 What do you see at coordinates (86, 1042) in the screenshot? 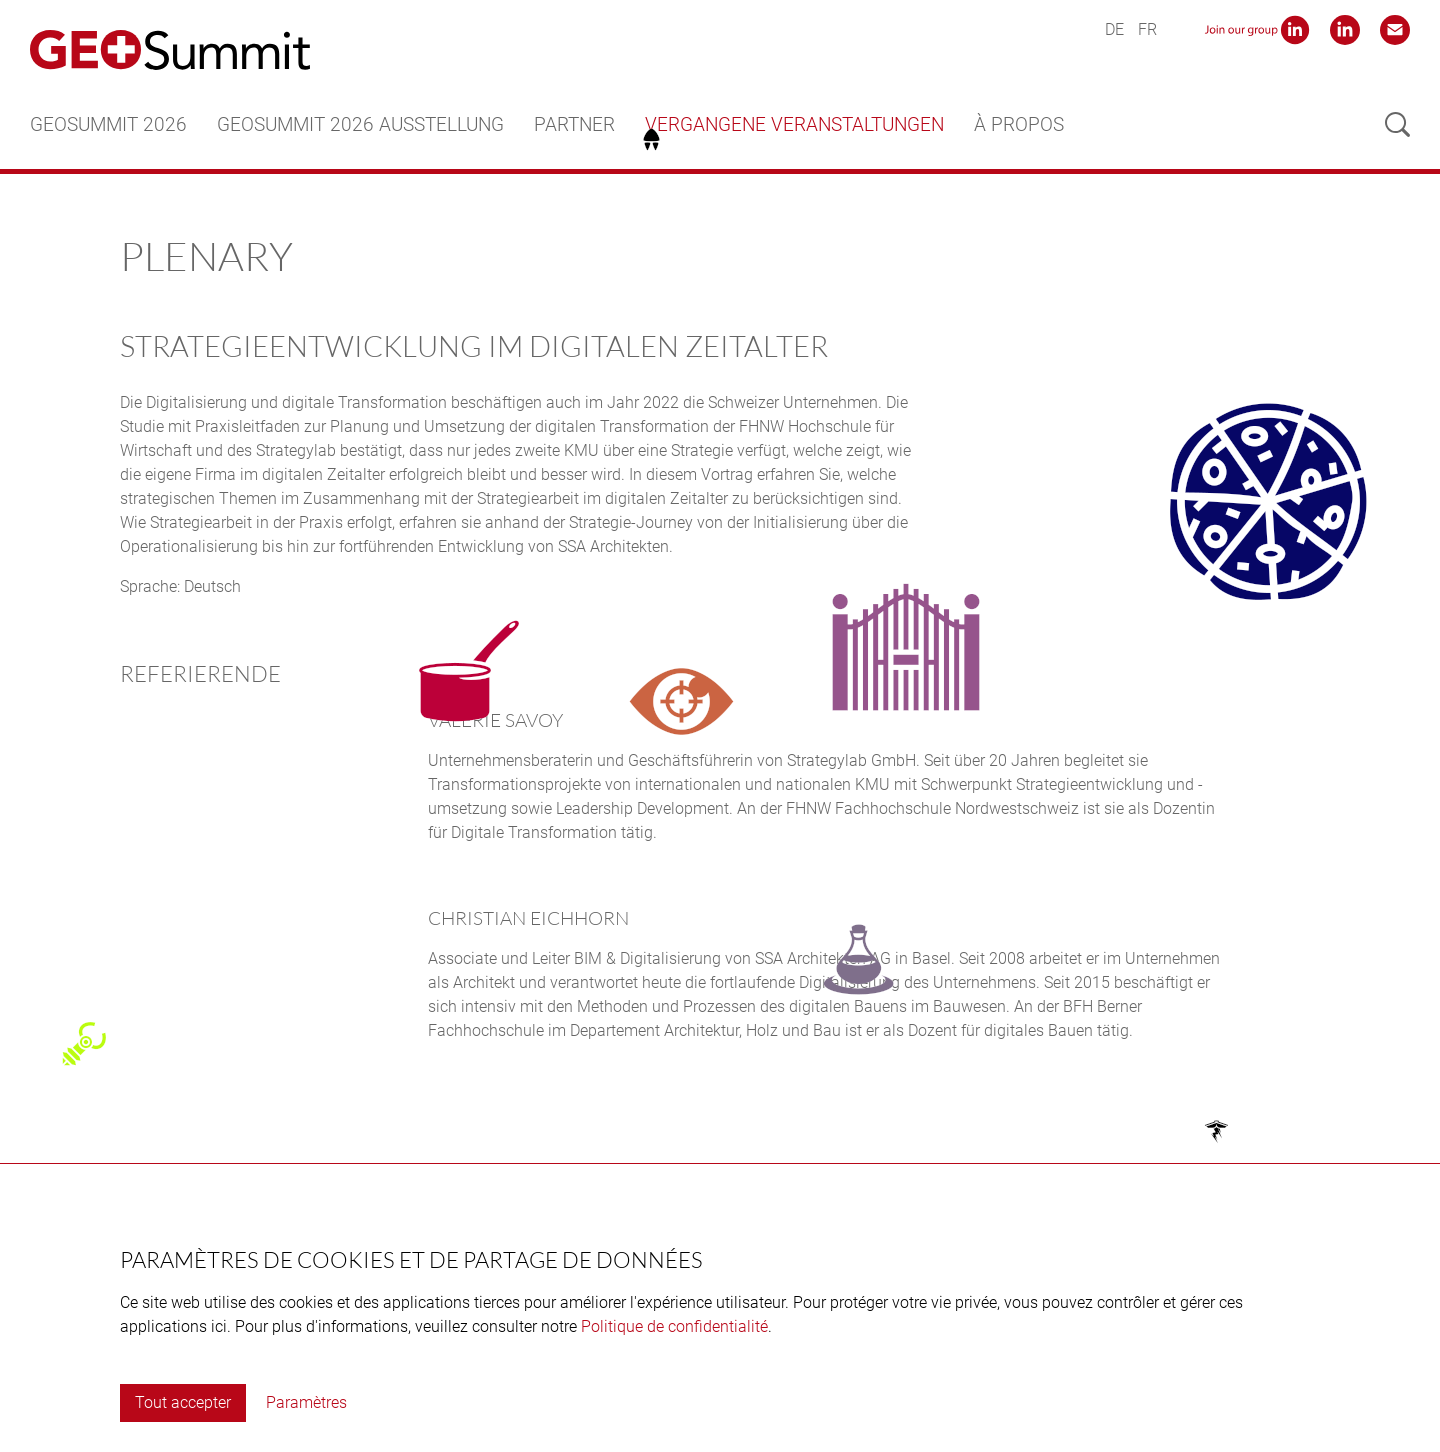
I see `activate robotic arm or grabber tool` at bounding box center [86, 1042].